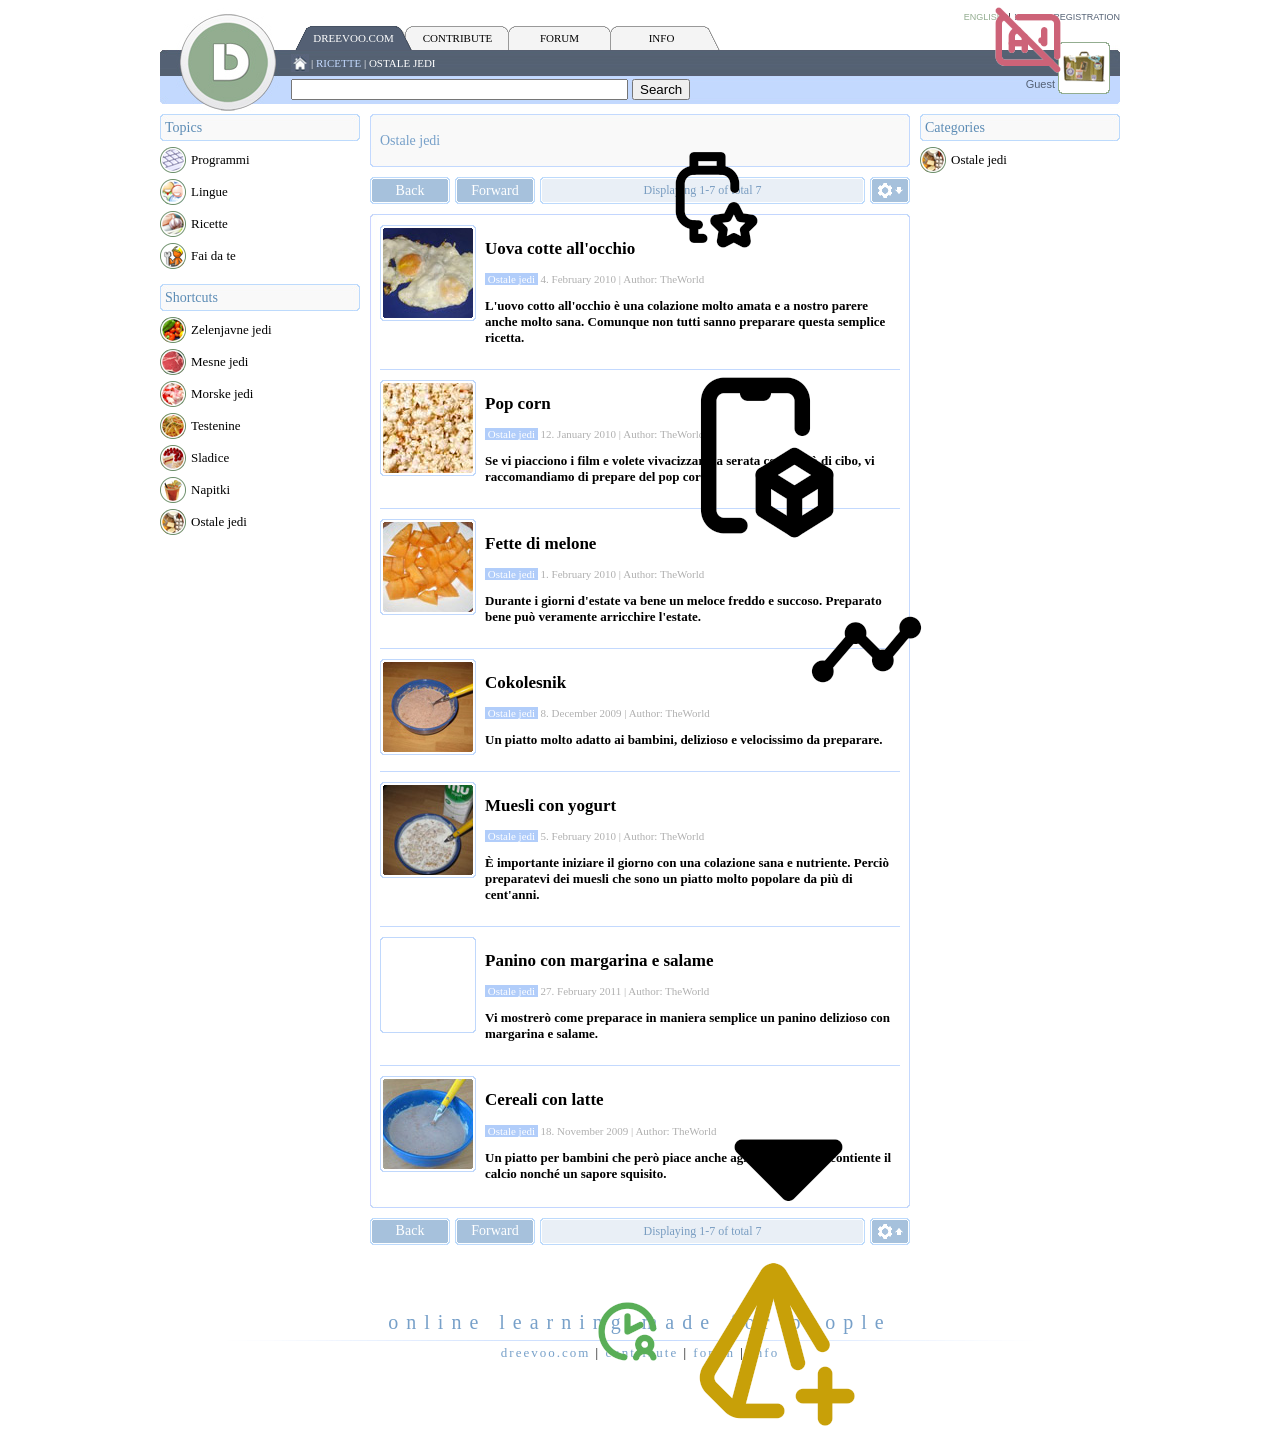 The width and height of the screenshot is (1280, 1434). I want to click on view user's time or activity history, so click(627, 1331).